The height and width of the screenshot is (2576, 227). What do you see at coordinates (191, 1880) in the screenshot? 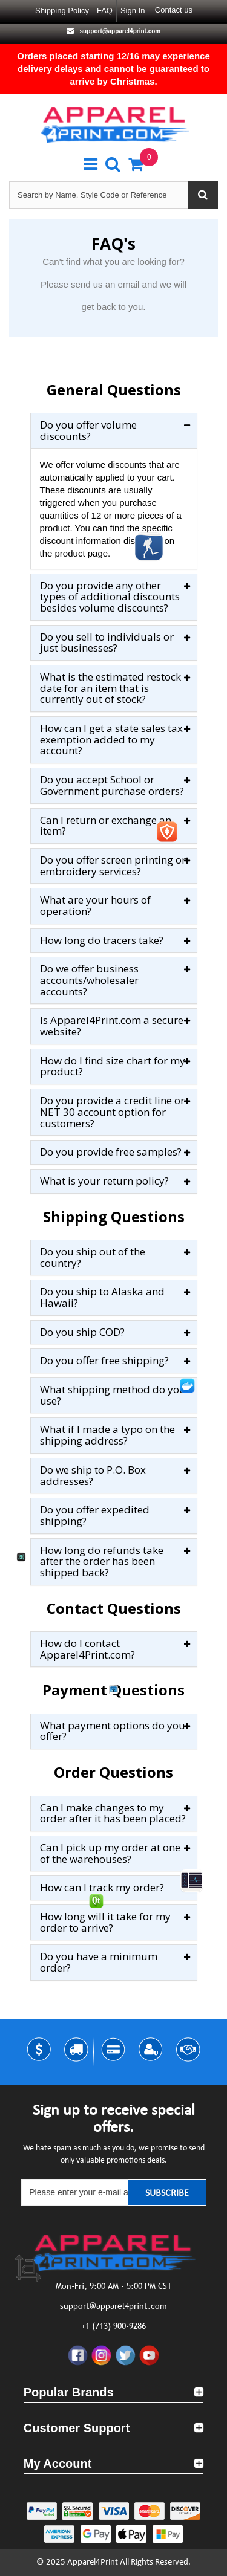
I see `open mission center system monitor` at bounding box center [191, 1880].